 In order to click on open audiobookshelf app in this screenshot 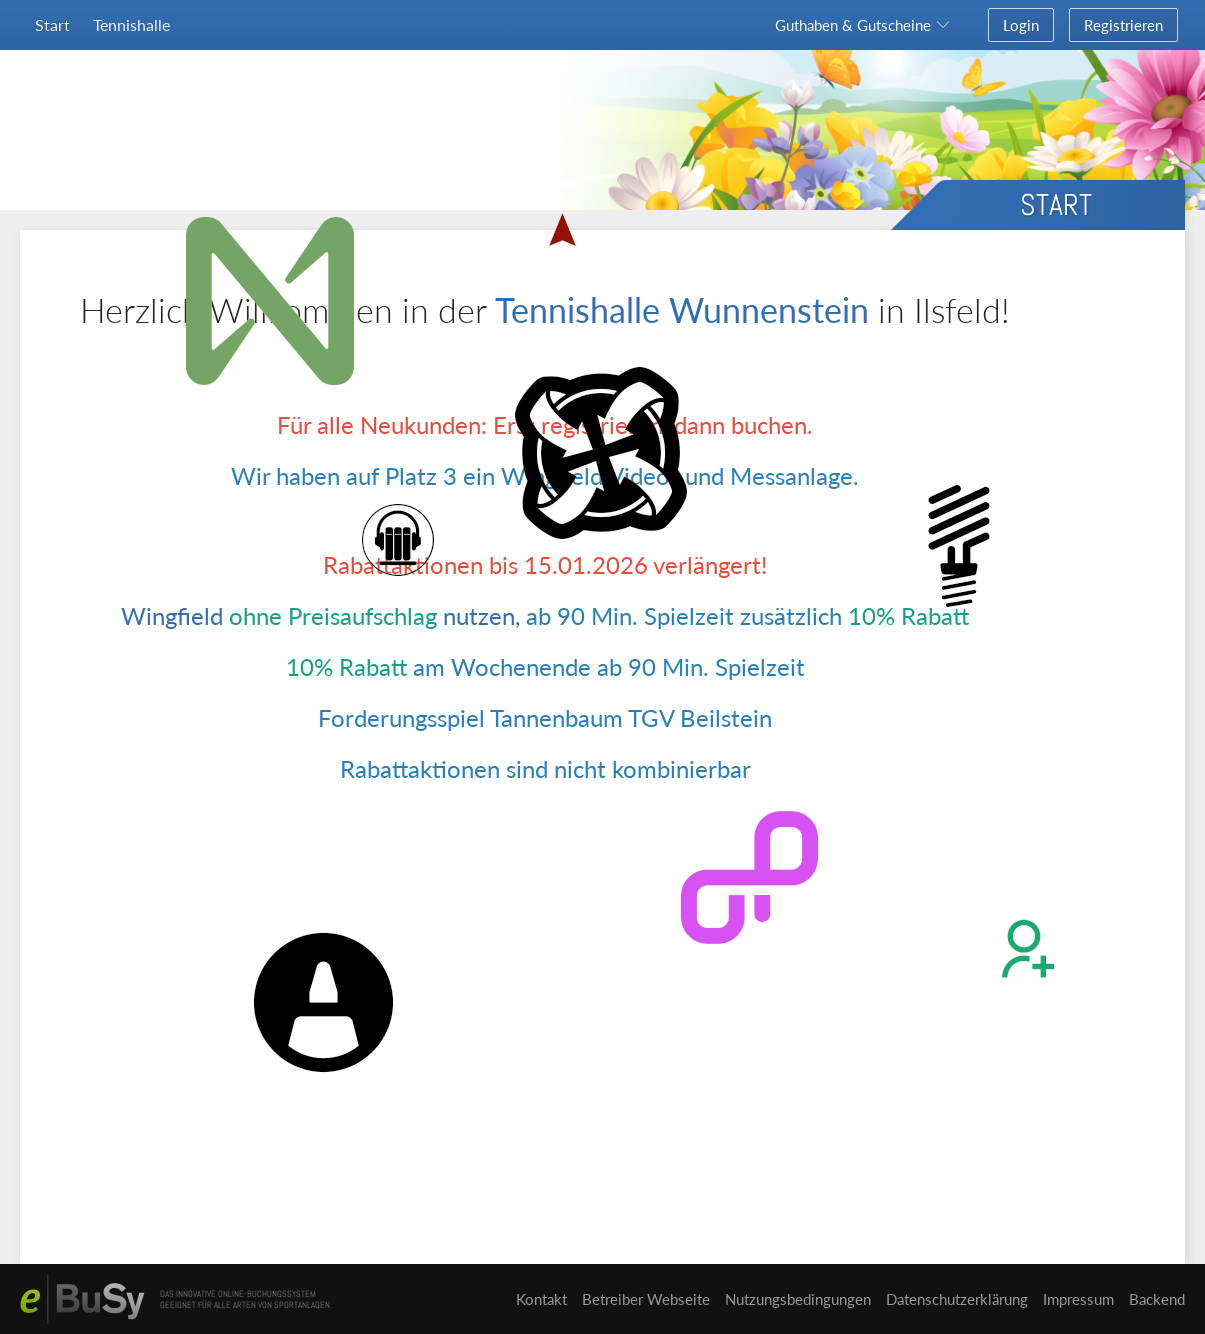, I will do `click(398, 540)`.